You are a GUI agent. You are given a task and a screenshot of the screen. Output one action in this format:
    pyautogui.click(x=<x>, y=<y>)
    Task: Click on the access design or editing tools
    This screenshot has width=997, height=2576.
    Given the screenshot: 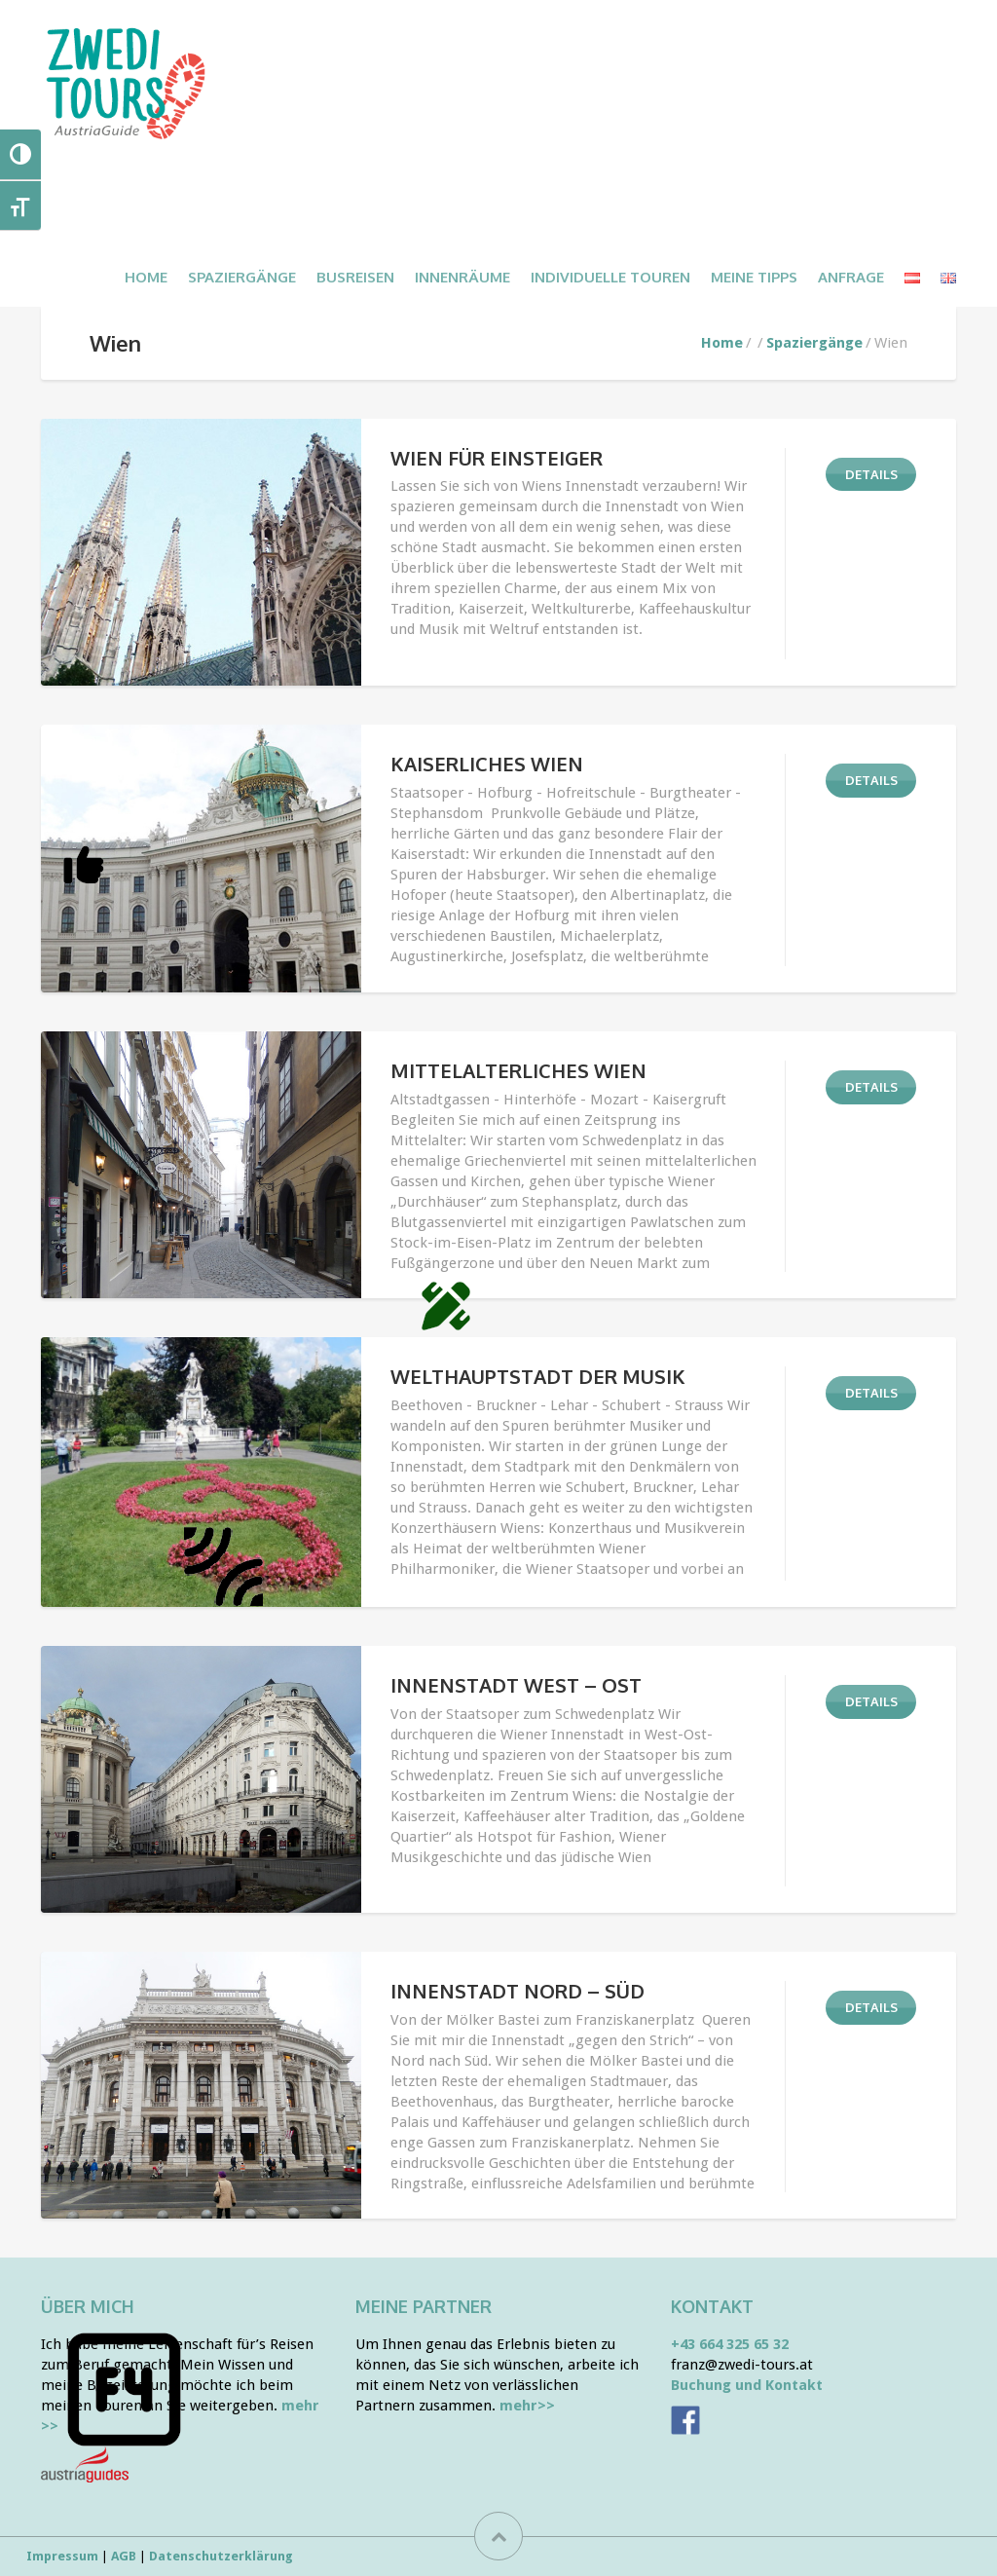 What is the action you would take?
    pyautogui.click(x=446, y=1306)
    